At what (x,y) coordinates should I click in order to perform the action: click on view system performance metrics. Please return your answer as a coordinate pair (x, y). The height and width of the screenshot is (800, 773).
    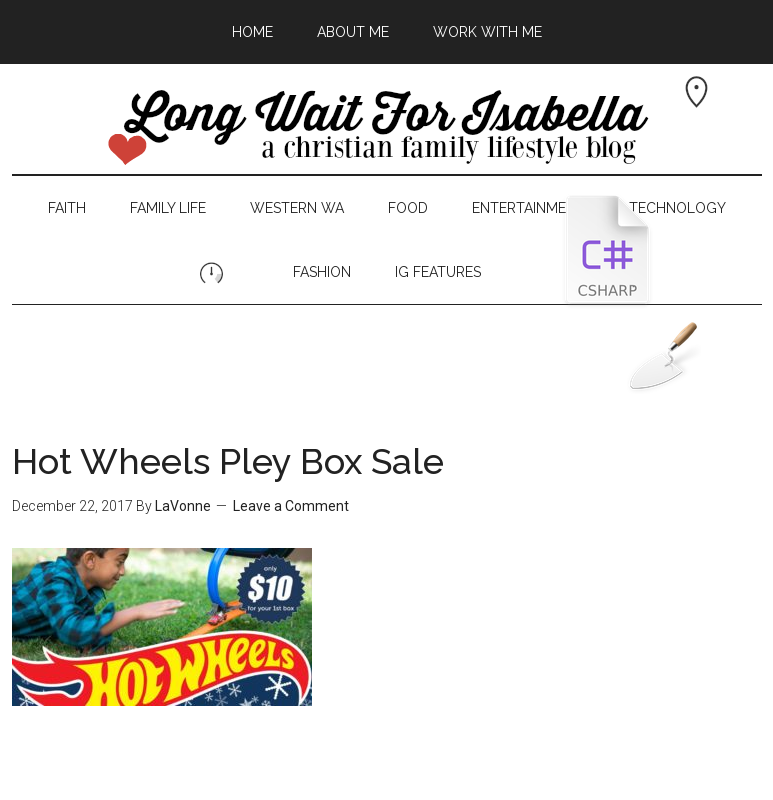
    Looking at the image, I should click on (211, 272).